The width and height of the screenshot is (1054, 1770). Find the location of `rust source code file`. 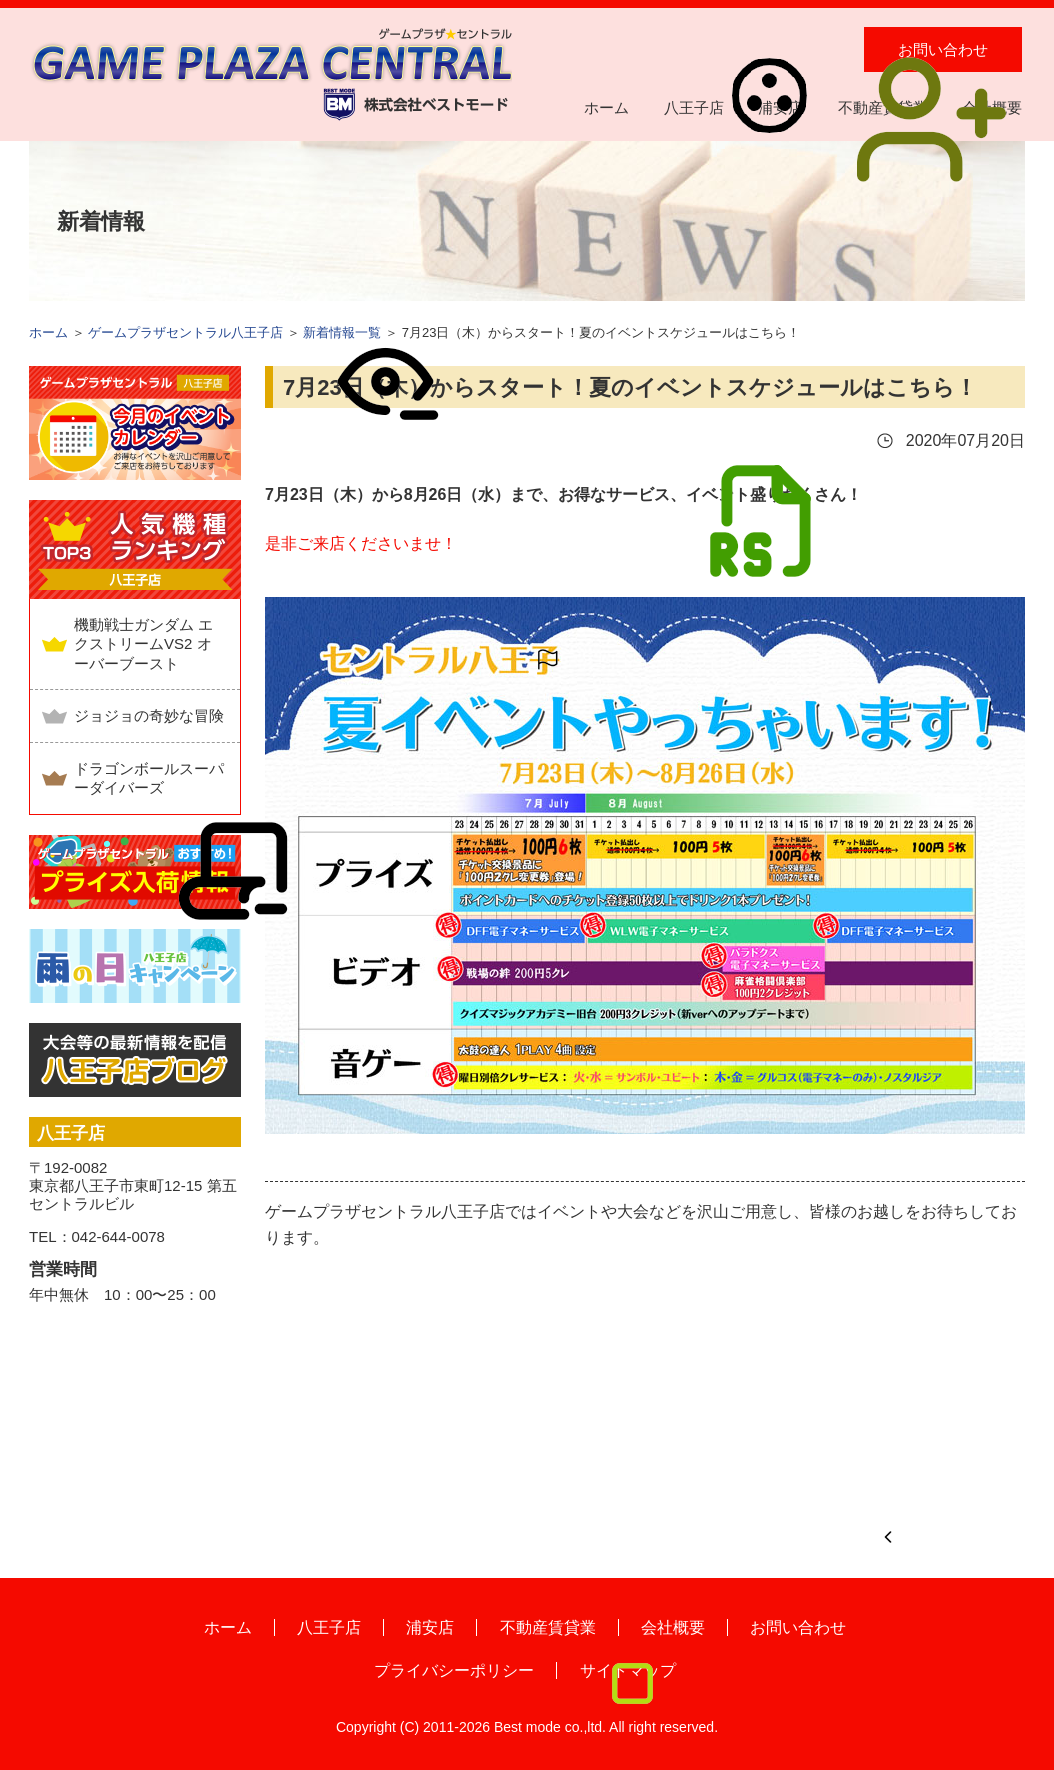

rust source code file is located at coordinates (766, 521).